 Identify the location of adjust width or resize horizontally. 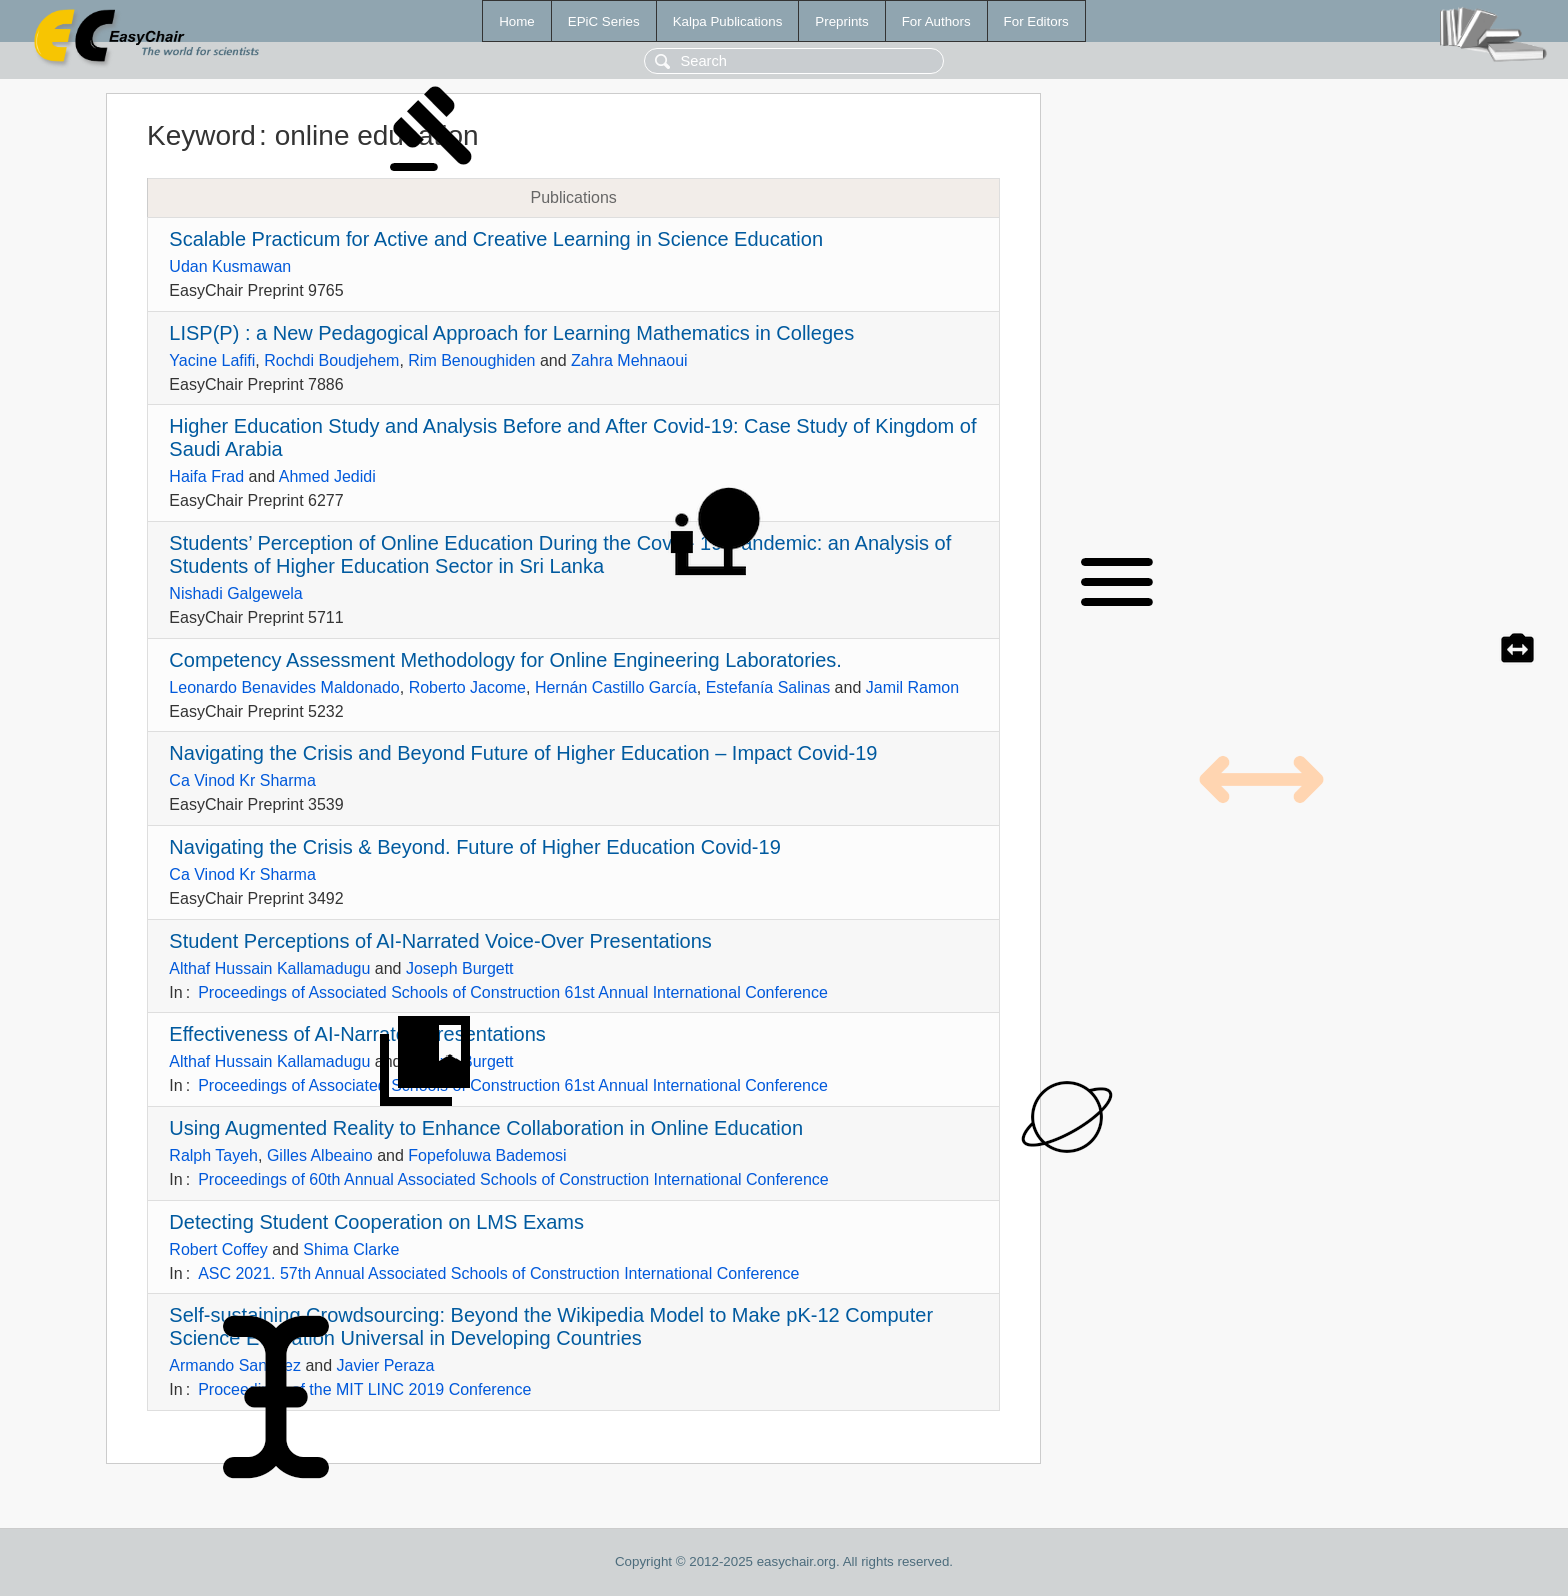
(1261, 779).